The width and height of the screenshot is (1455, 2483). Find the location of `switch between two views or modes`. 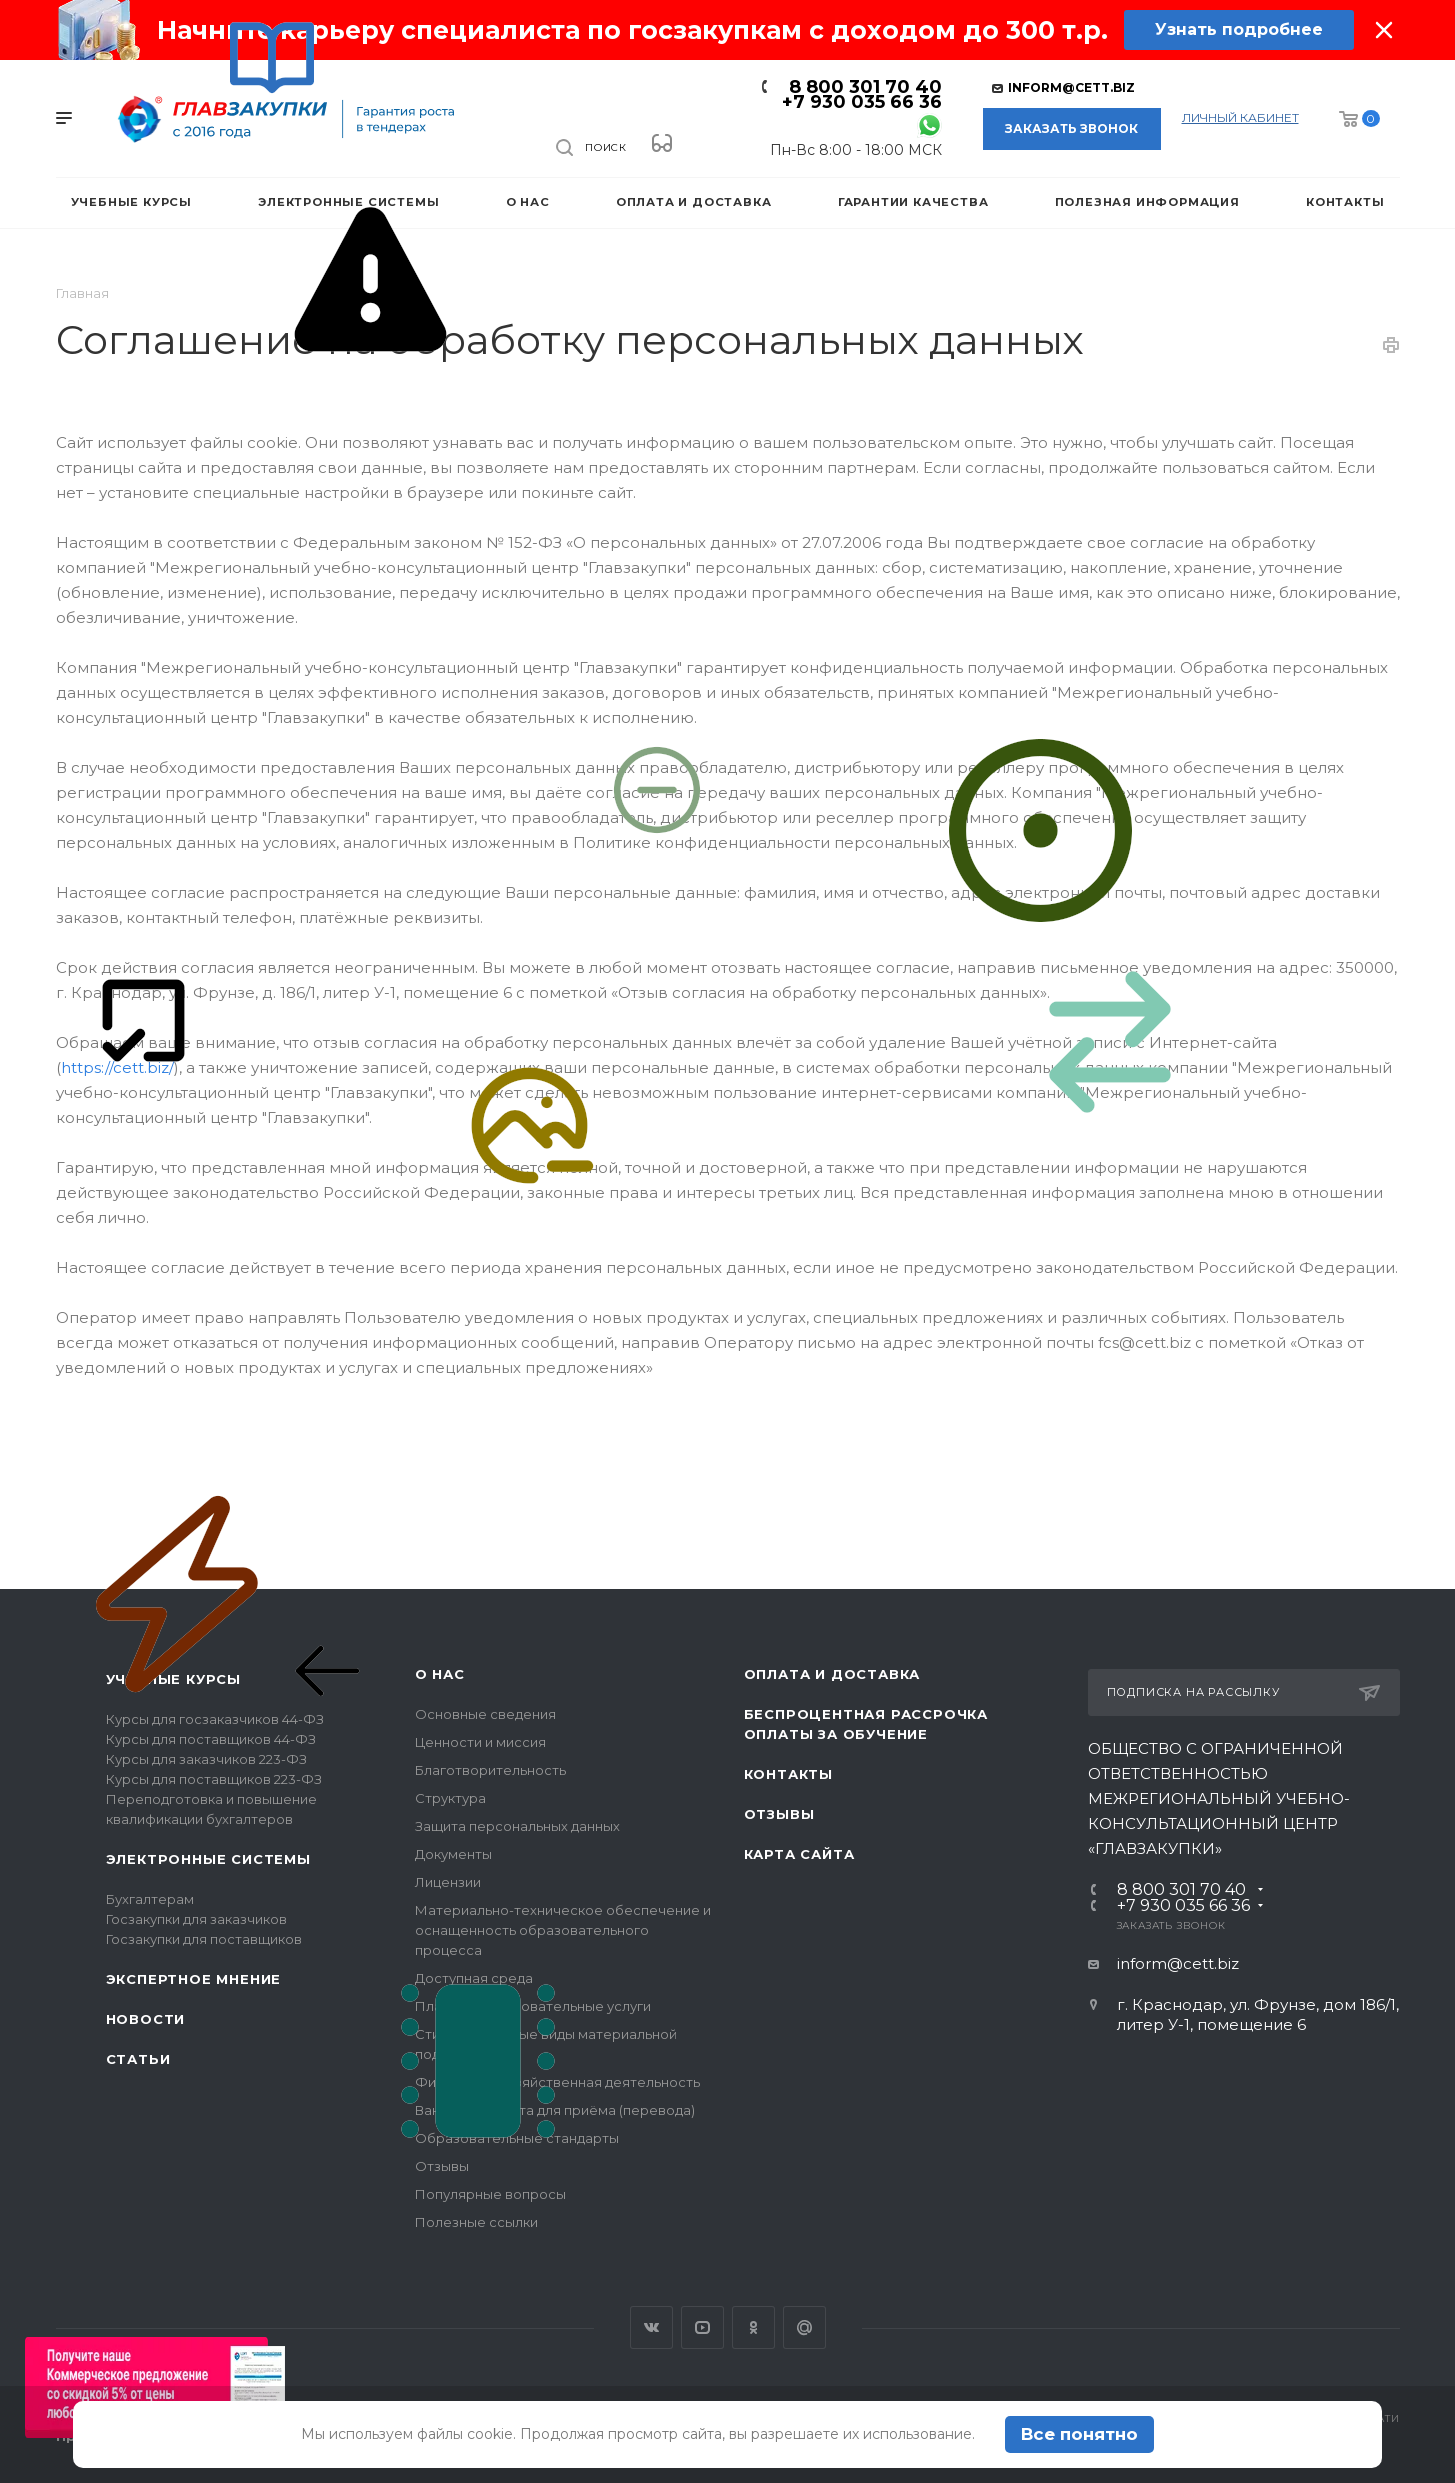

switch between two views or modes is located at coordinates (1110, 1042).